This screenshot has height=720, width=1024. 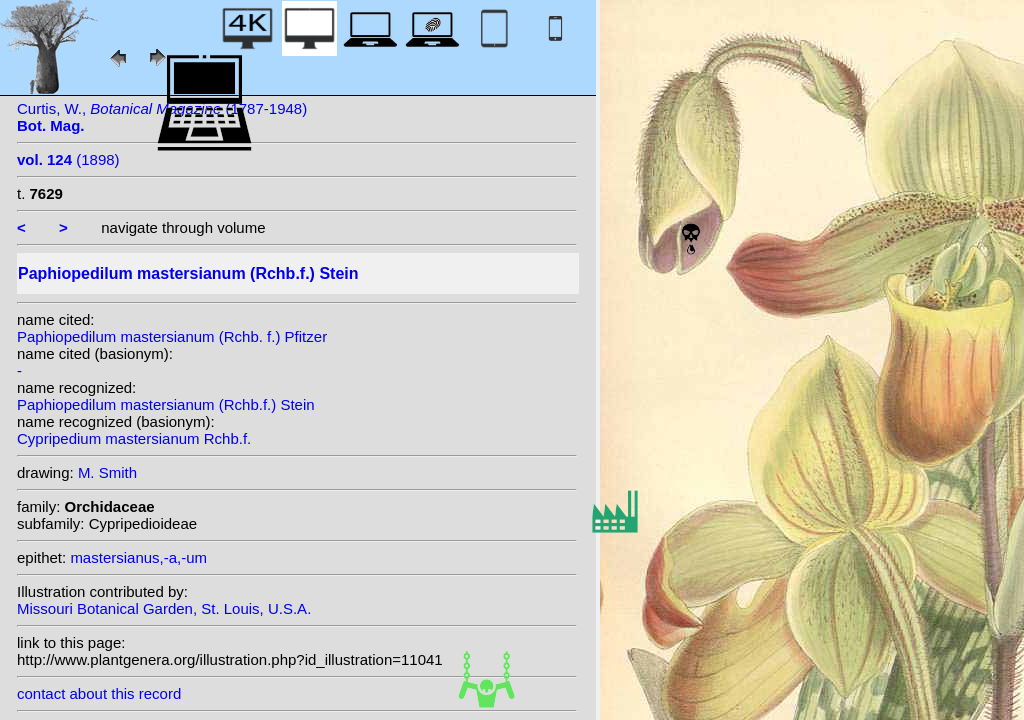 What do you see at coordinates (615, 510) in the screenshot?
I see `access factory or manufacturing settings` at bounding box center [615, 510].